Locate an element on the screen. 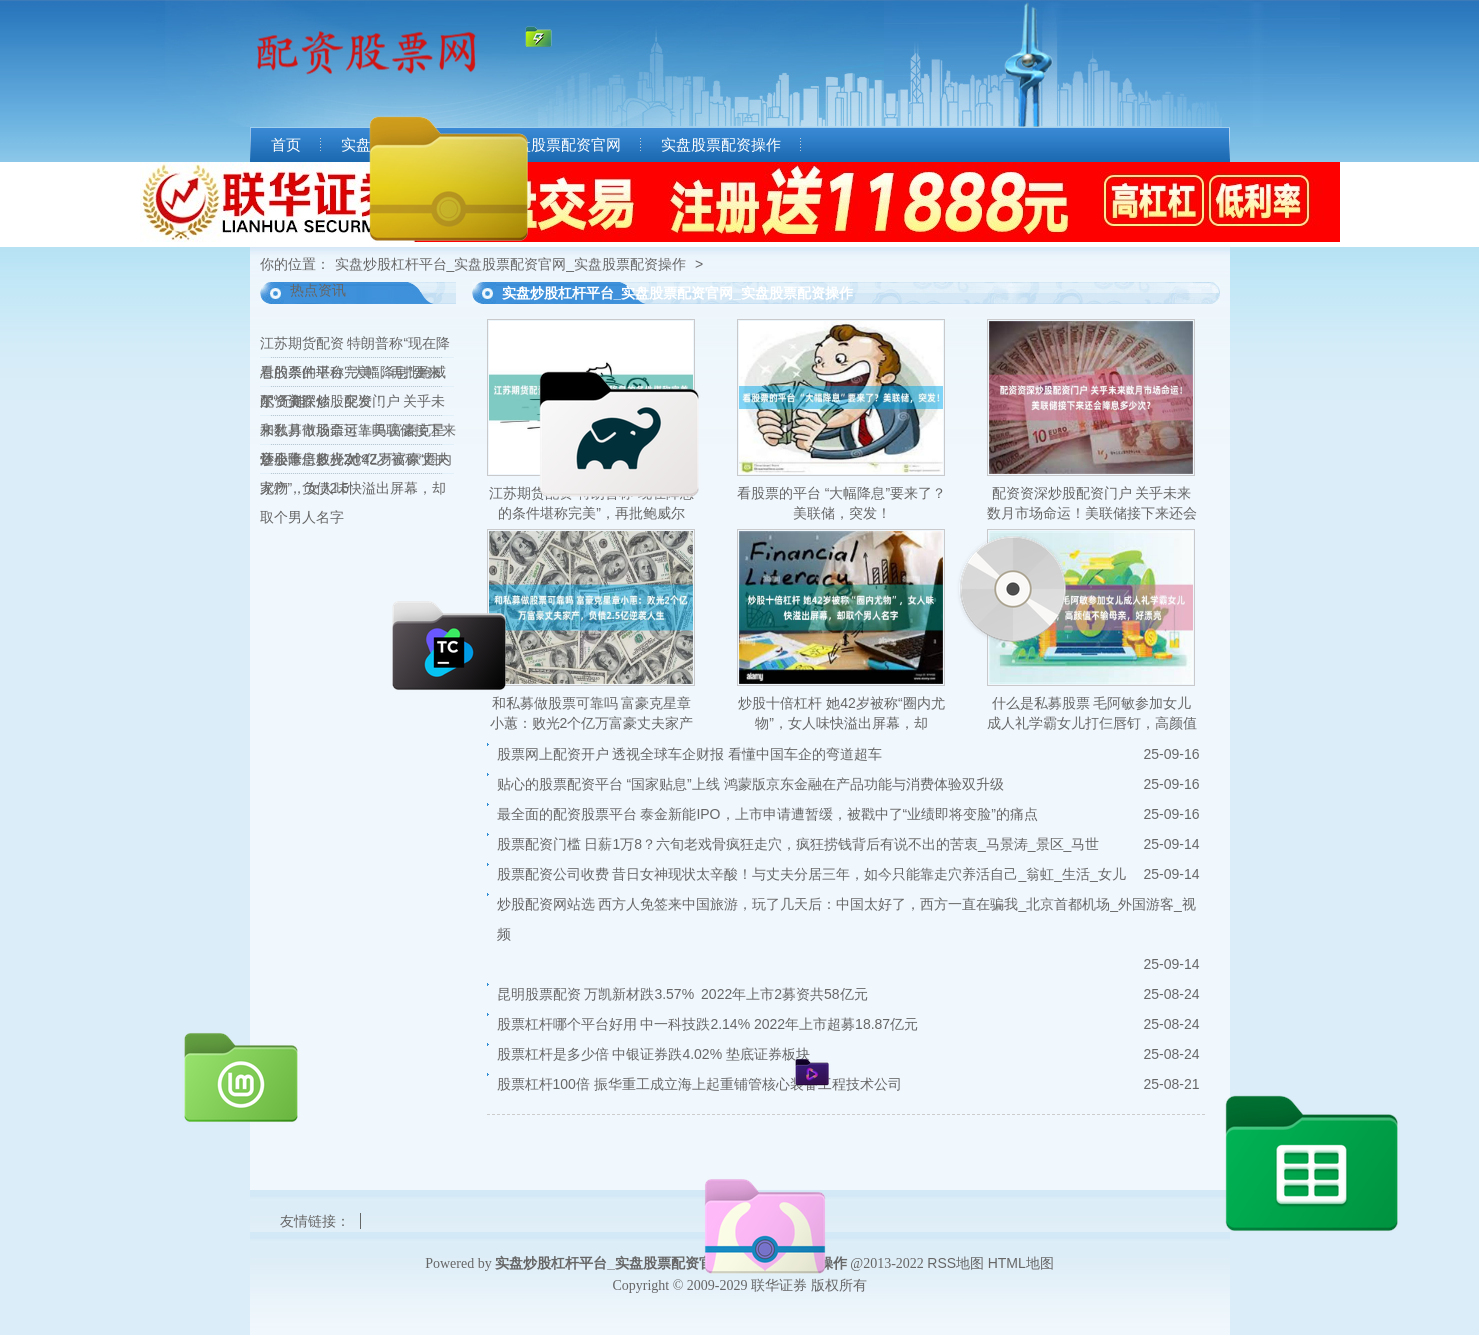 The image size is (1479, 1335). access audio CD drive is located at coordinates (1013, 589).